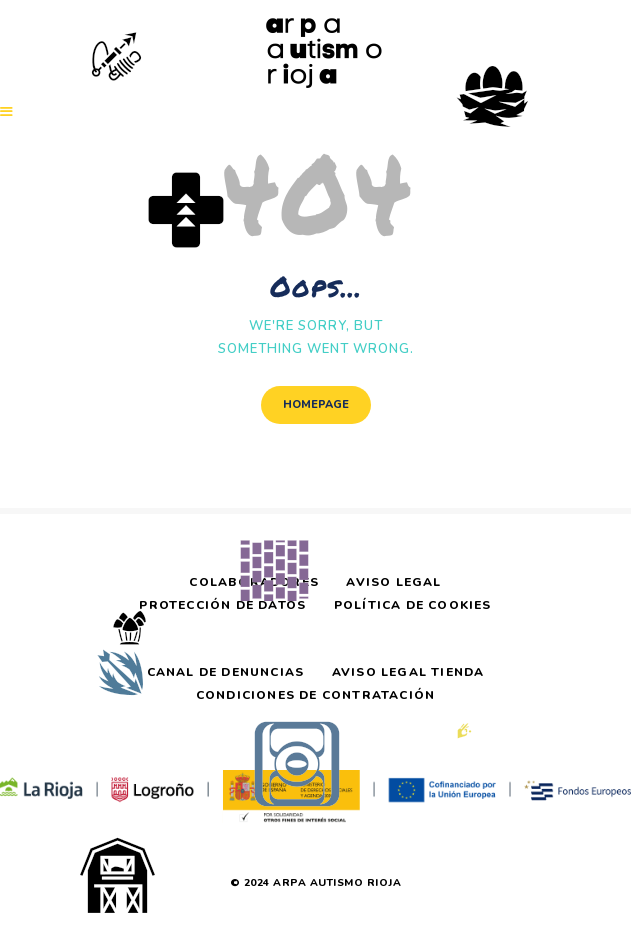 This screenshot has width=631, height=934. What do you see at coordinates (117, 875) in the screenshot?
I see `access farm or agricultural features` at bounding box center [117, 875].